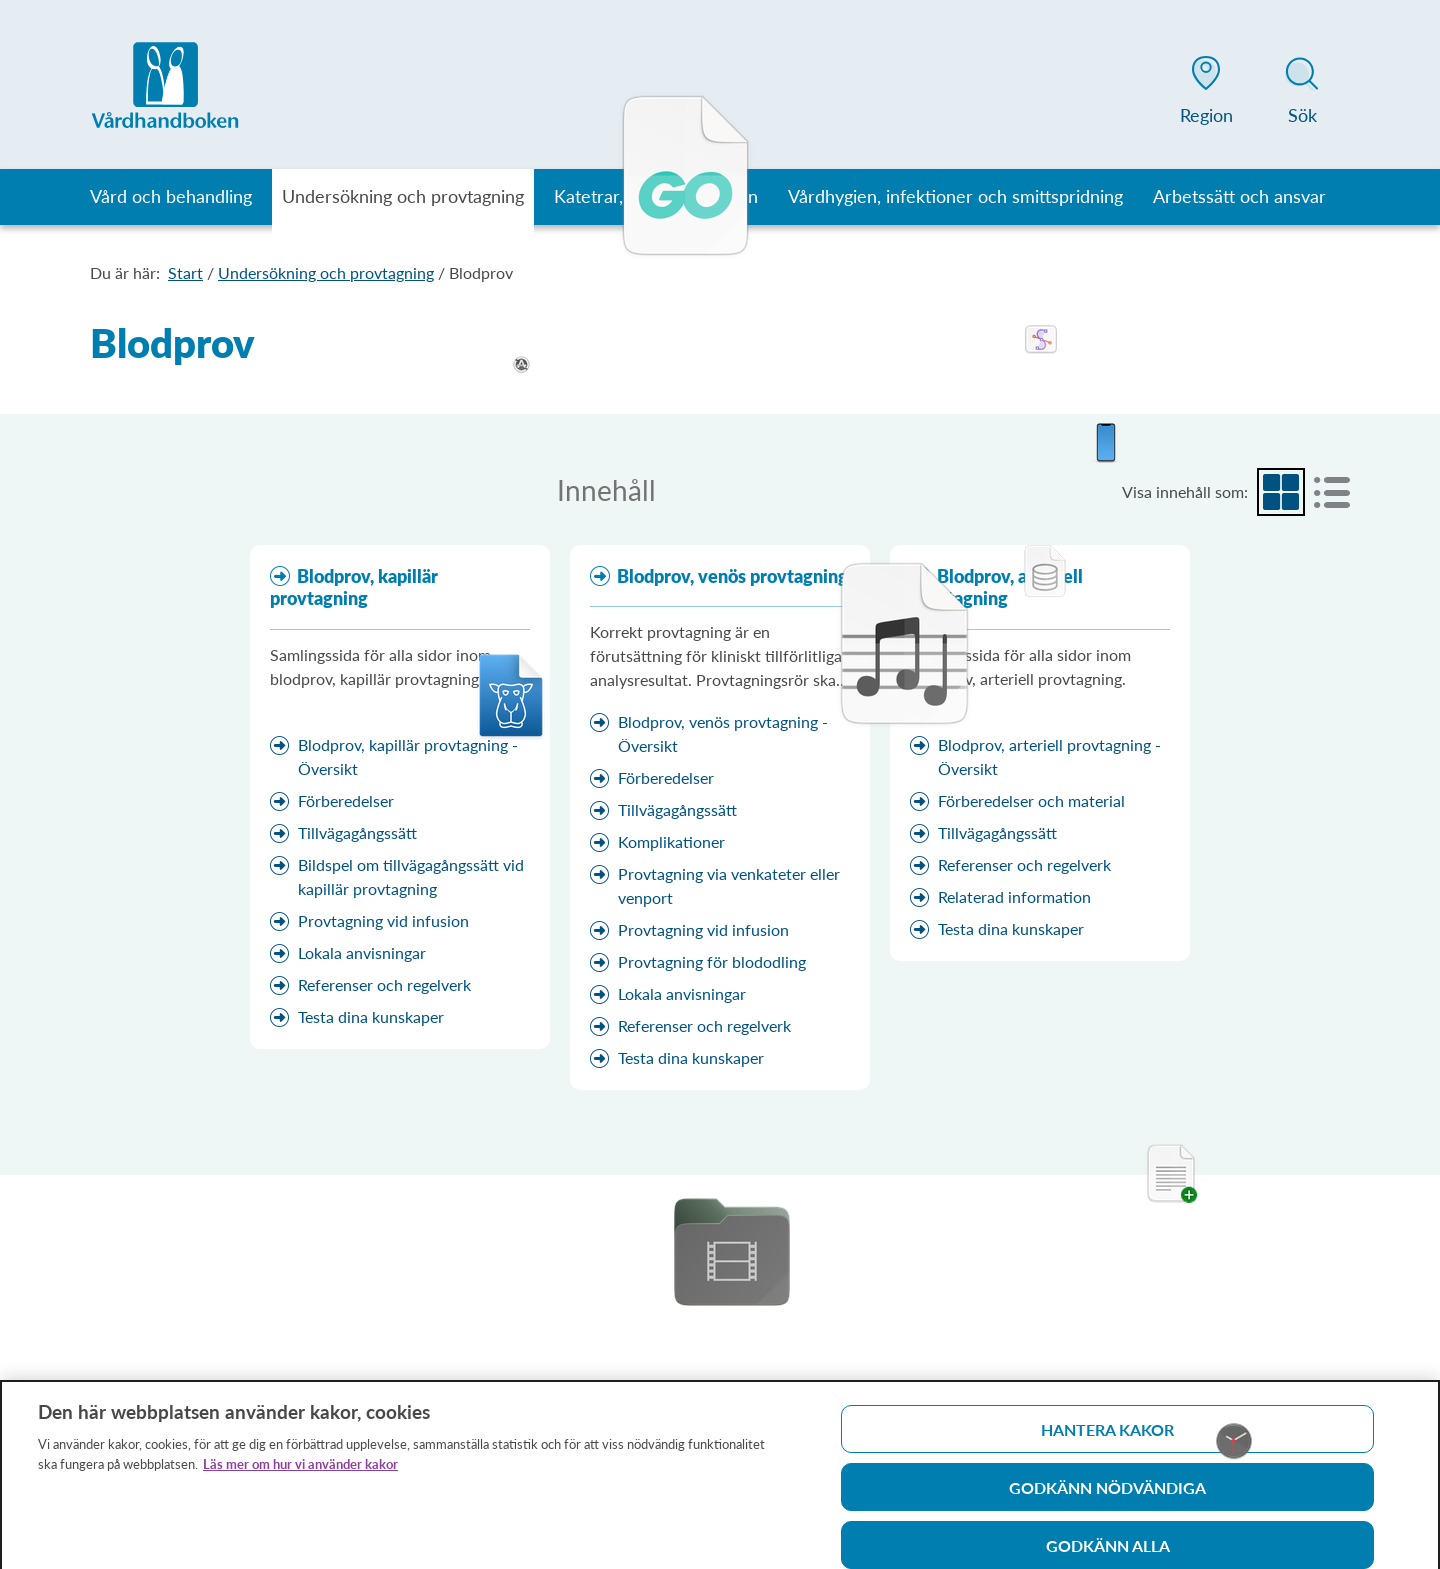 This screenshot has width=1440, height=1569. Describe the element at coordinates (1171, 1173) in the screenshot. I see `create a new document` at that location.